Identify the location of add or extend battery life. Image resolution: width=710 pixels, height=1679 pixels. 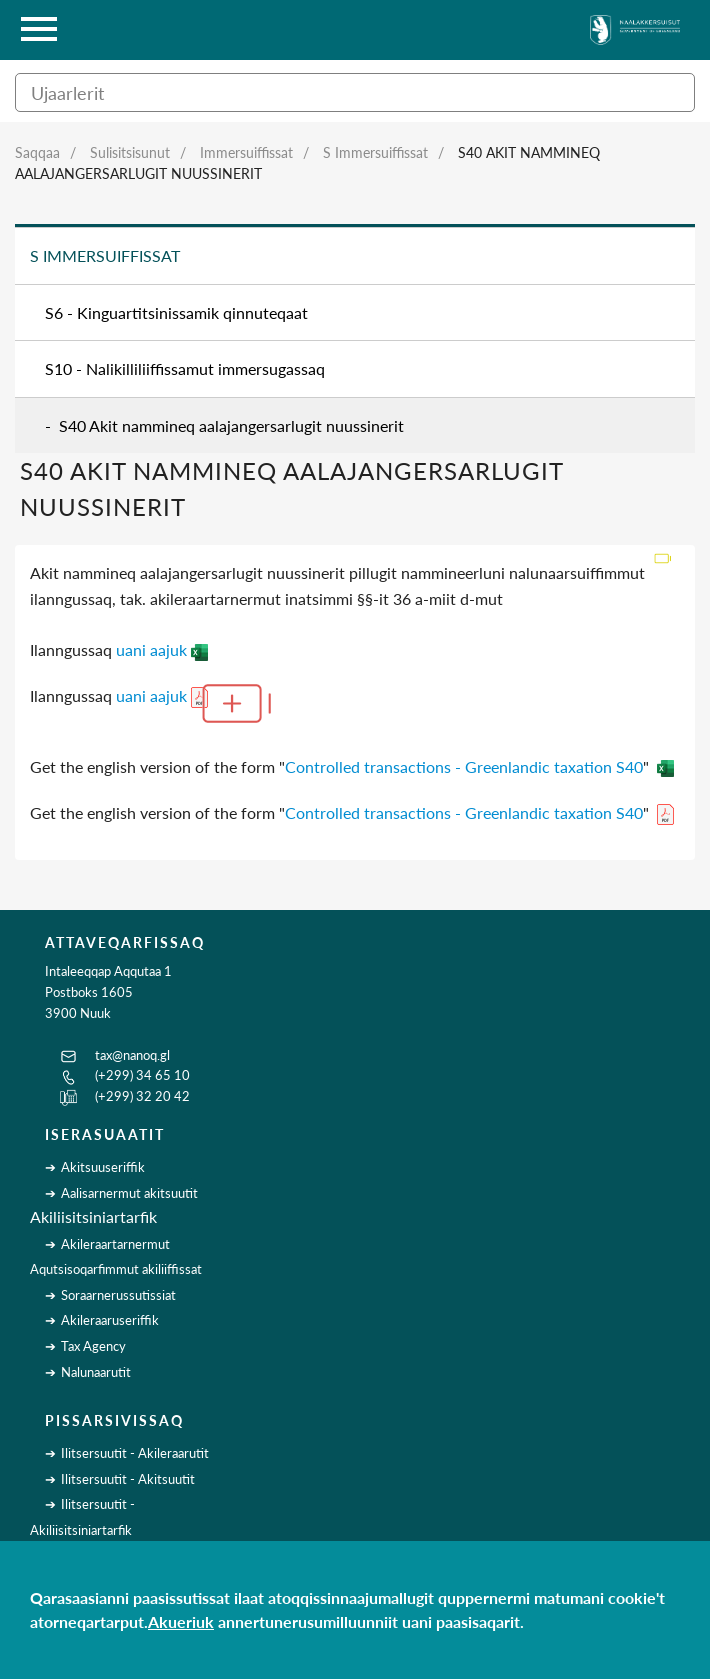
(235, 703).